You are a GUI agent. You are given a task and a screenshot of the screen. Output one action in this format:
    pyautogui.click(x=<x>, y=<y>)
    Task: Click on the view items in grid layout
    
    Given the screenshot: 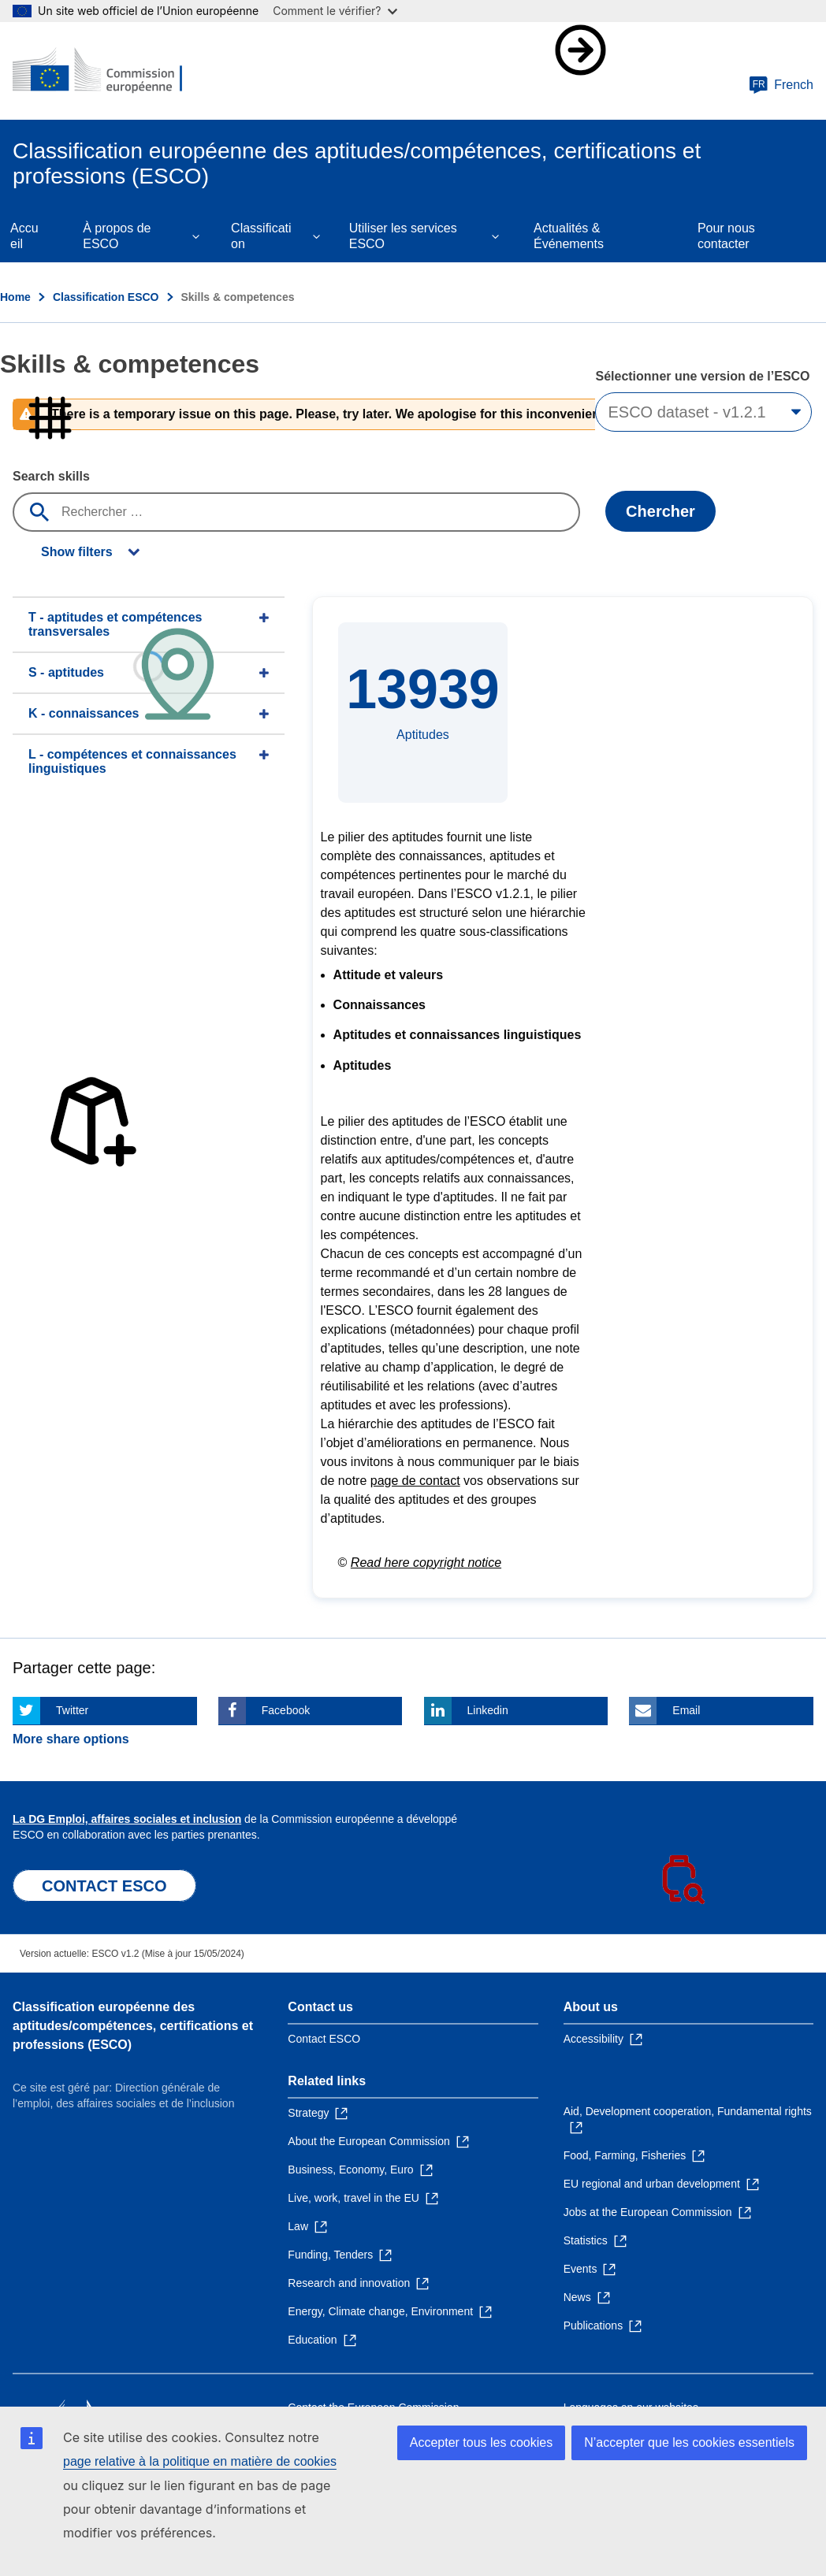 What is the action you would take?
    pyautogui.click(x=50, y=418)
    